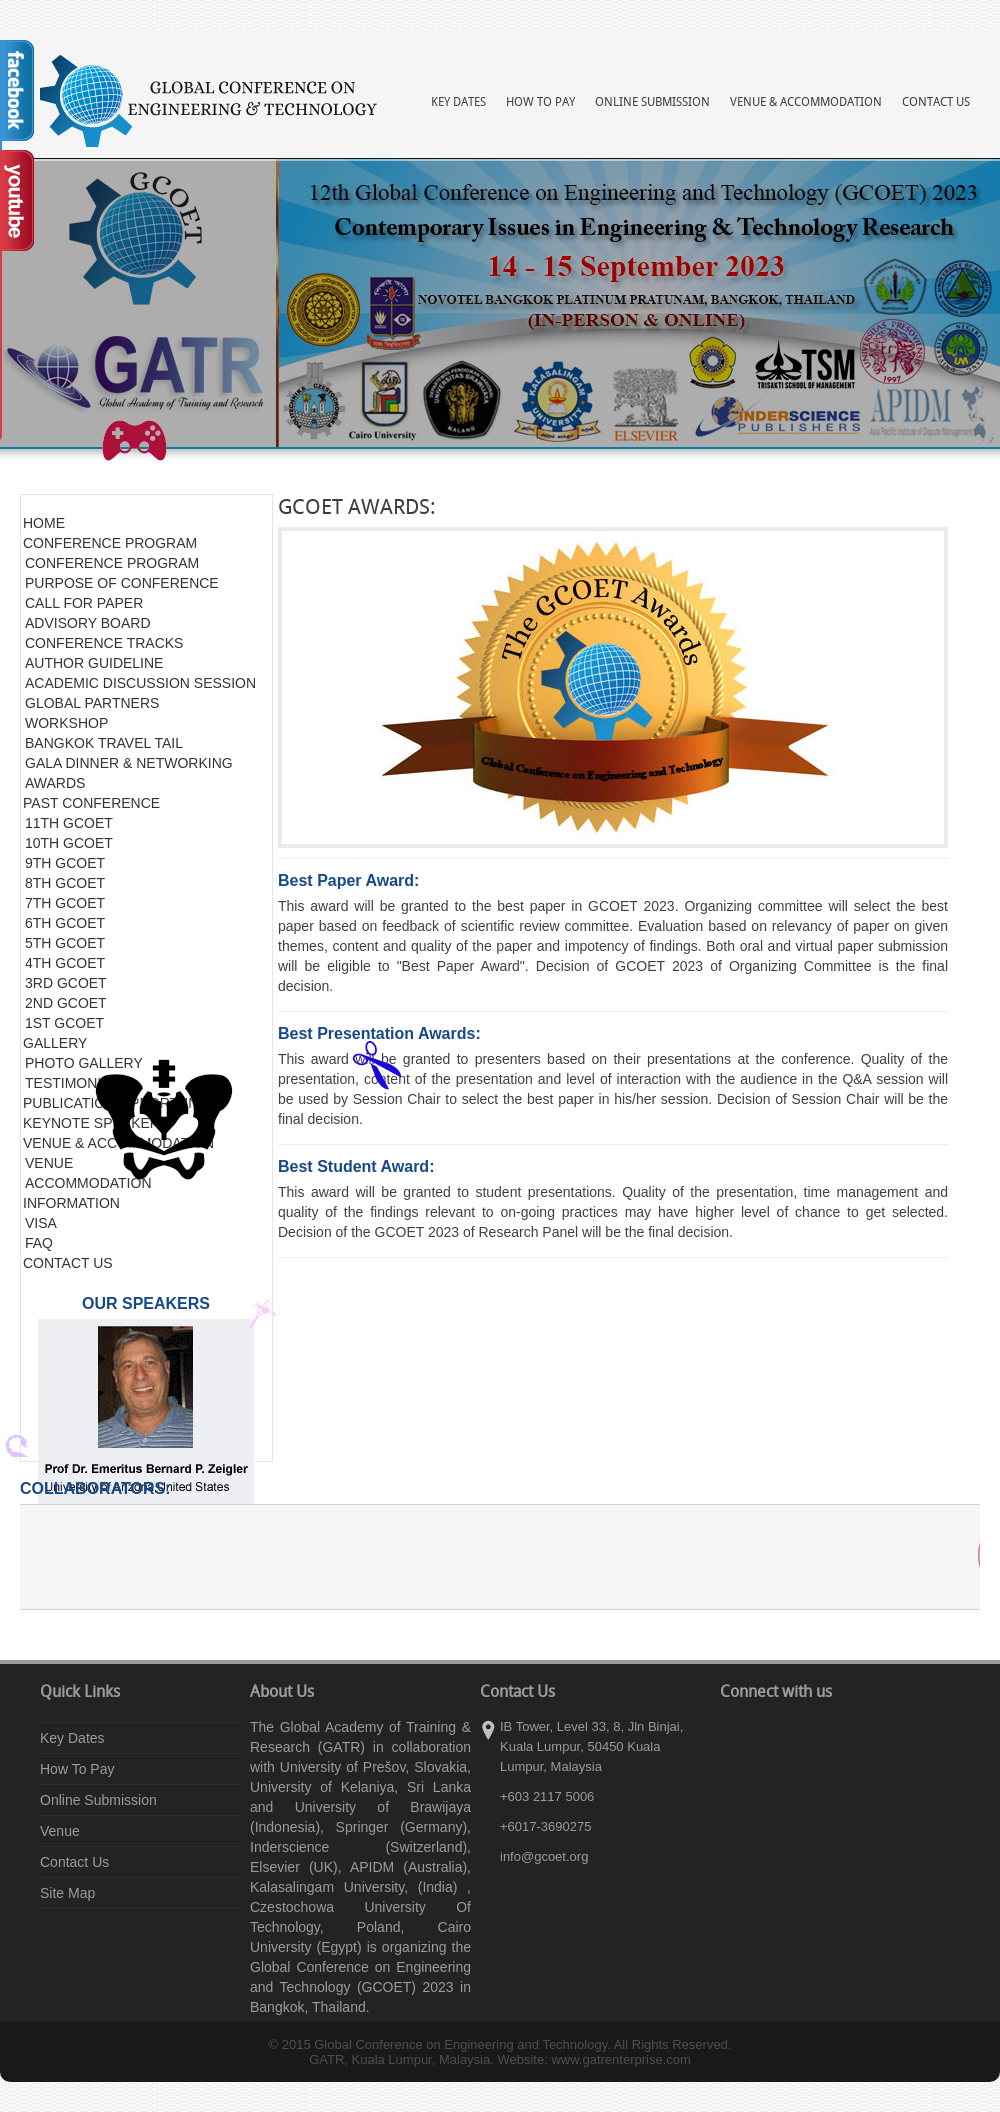 The width and height of the screenshot is (1000, 2112). What do you see at coordinates (17, 1445) in the screenshot?
I see `scorpion creature or enemy type in a game` at bounding box center [17, 1445].